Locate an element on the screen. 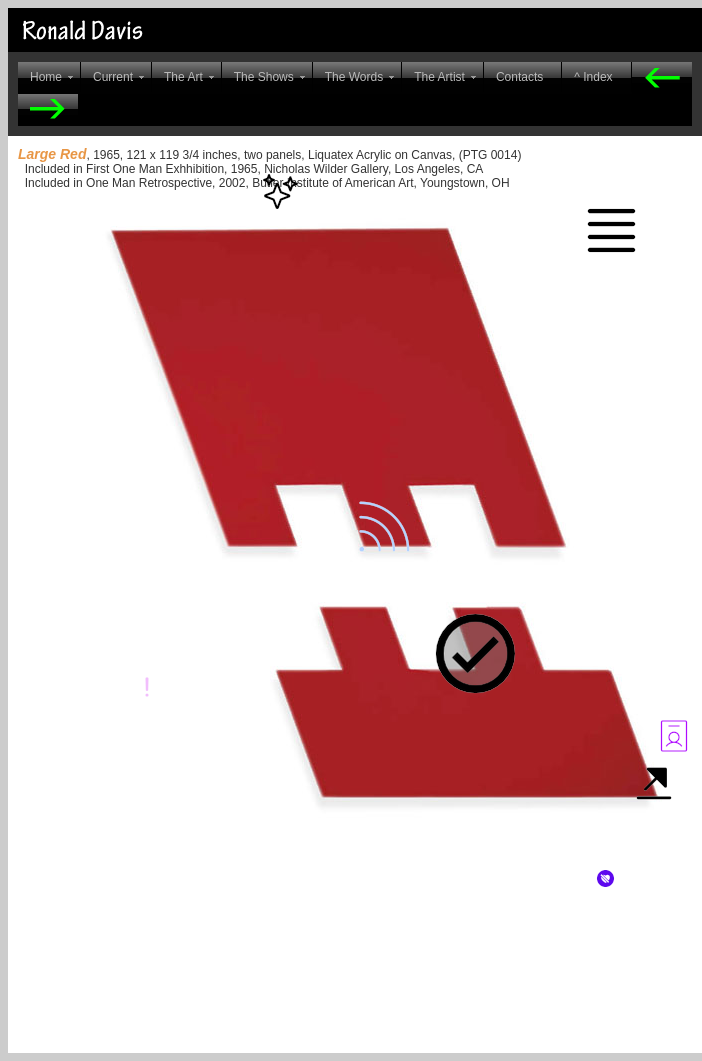 This screenshot has width=702, height=1061. open link in new window is located at coordinates (654, 782).